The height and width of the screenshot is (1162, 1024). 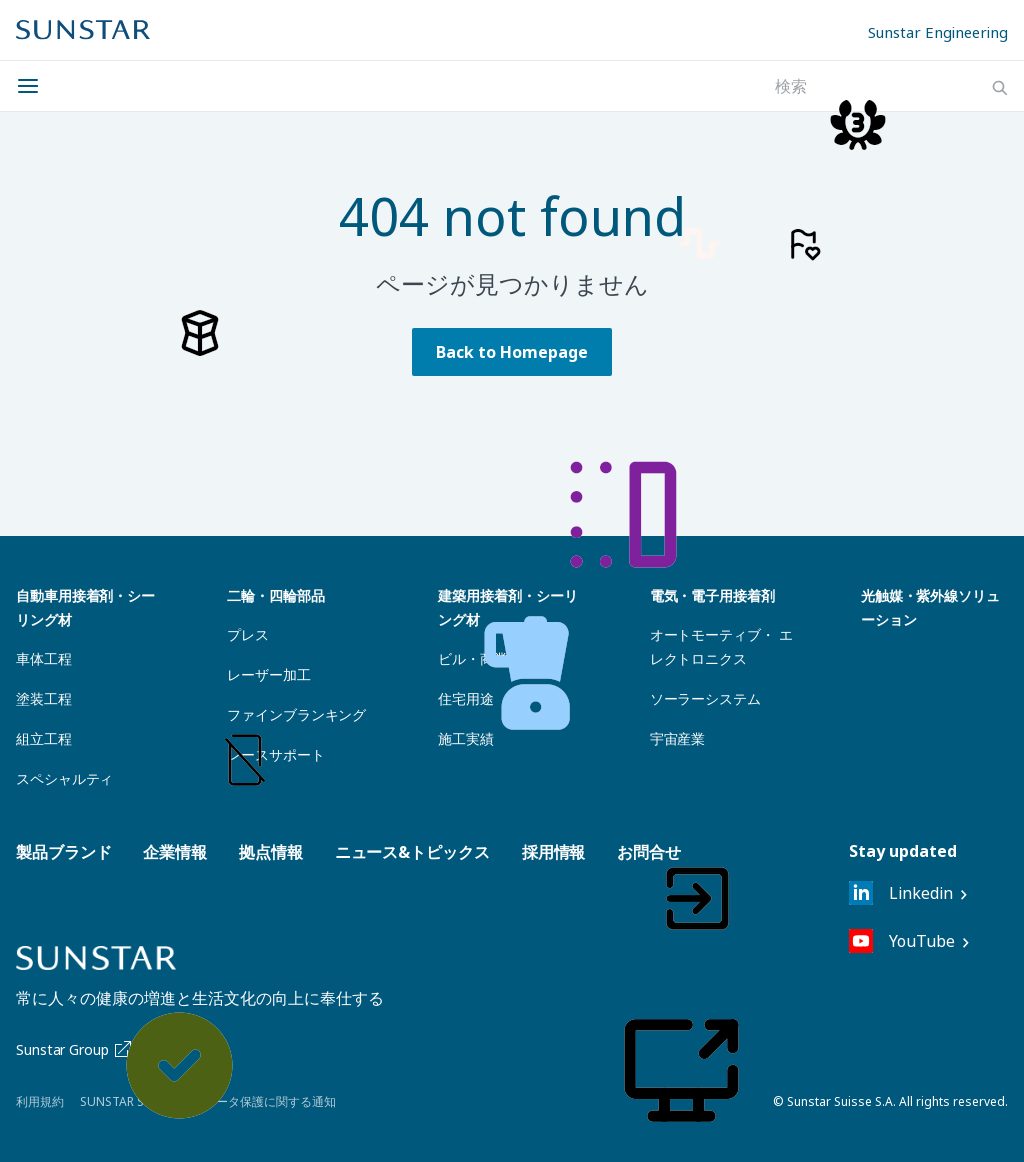 I want to click on indicates third place ranking or bronze medal status, so click(x=858, y=125).